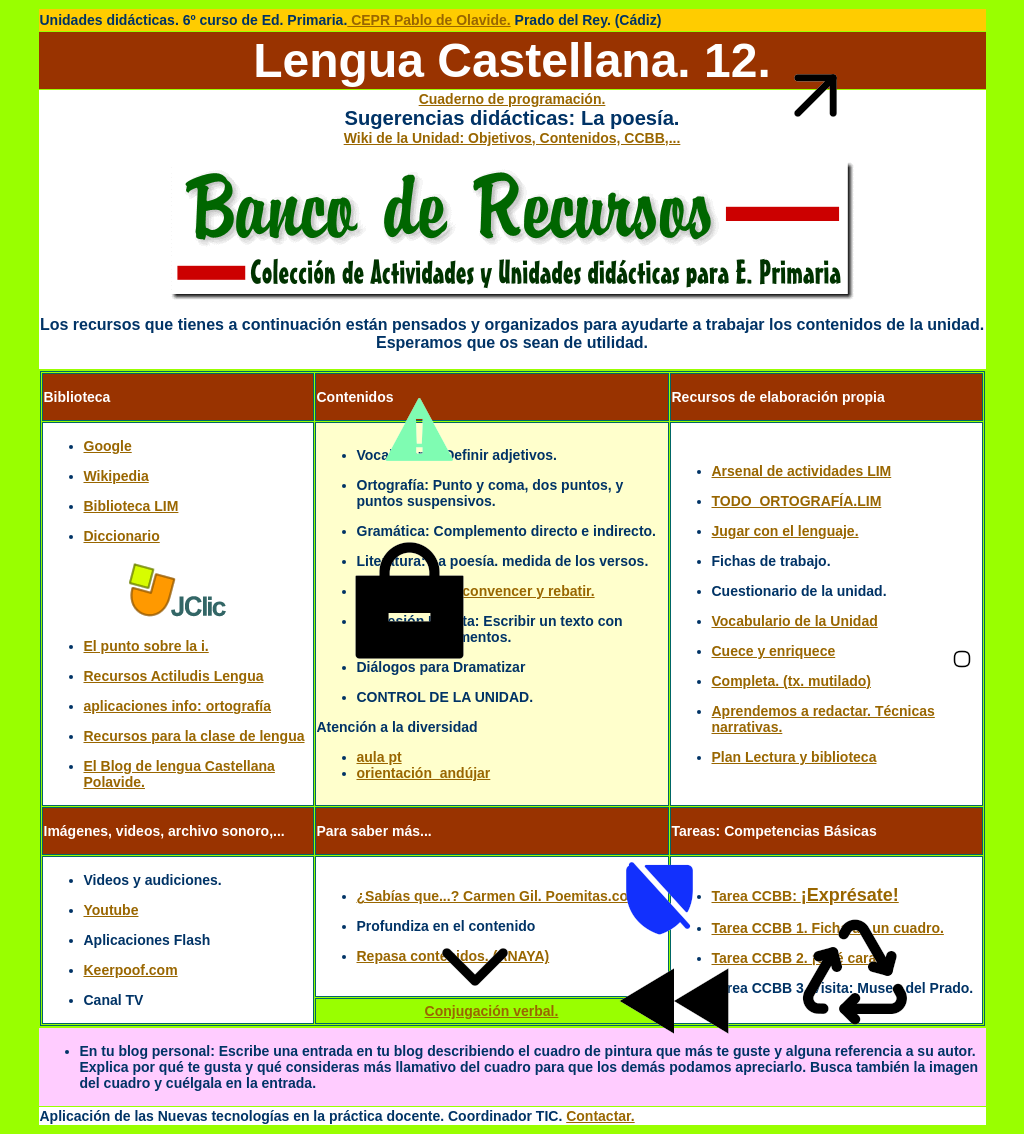 Image resolution: width=1024 pixels, height=1134 pixels. Describe the element at coordinates (409, 600) in the screenshot. I see `remove item from shopping bag` at that location.